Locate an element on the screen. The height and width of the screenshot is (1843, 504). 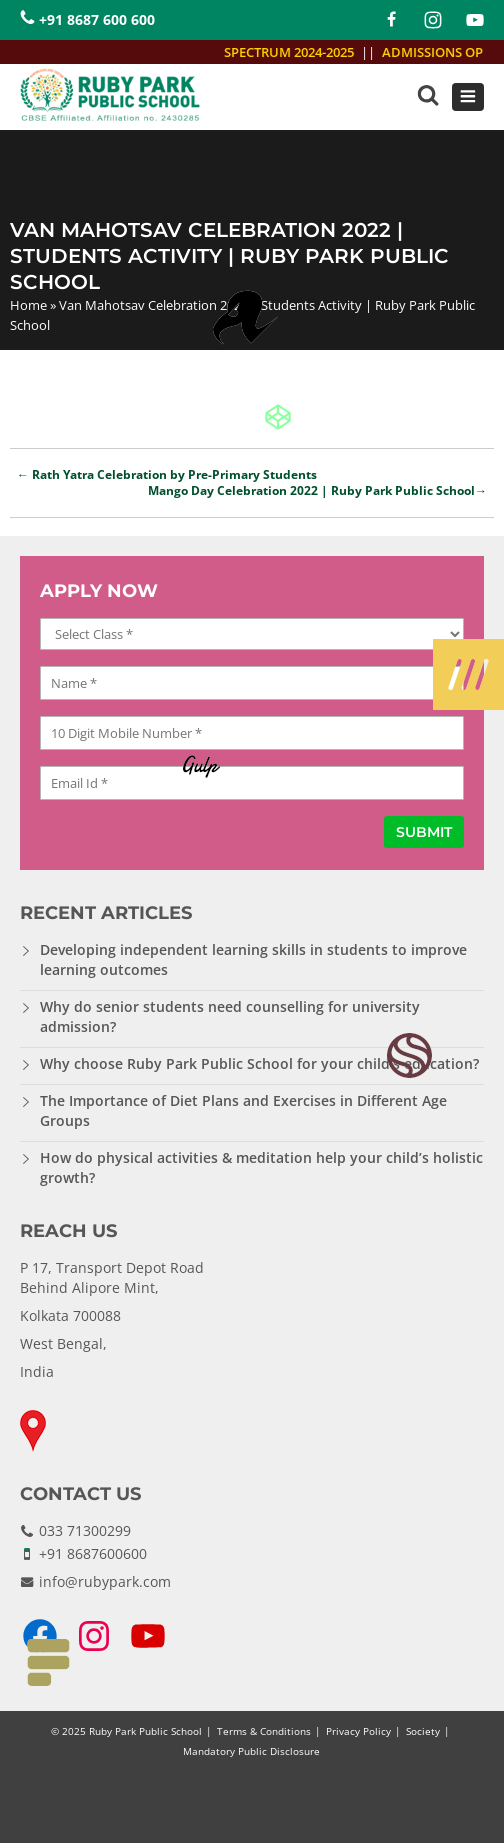
visit The Register technology news website is located at coordinates (245, 317).